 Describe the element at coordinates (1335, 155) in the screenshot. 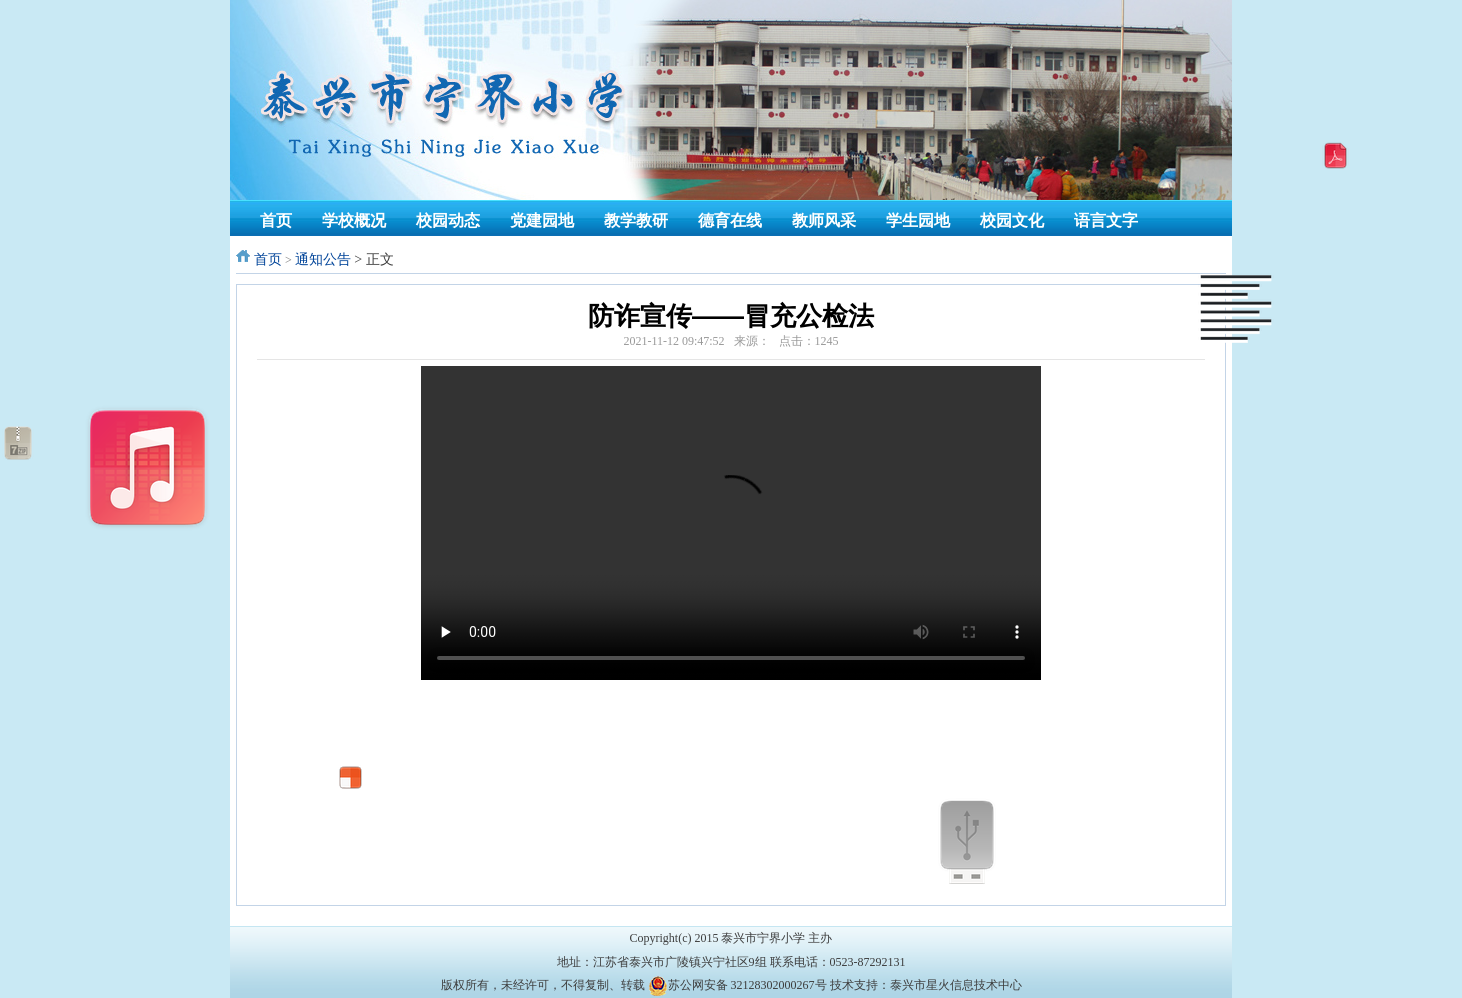

I see `open a PDF document` at that location.